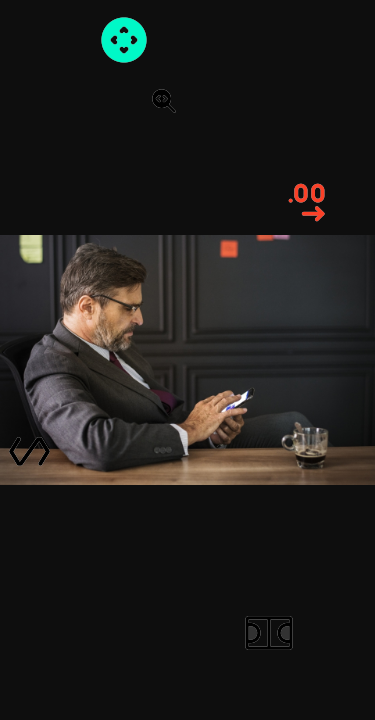 The width and height of the screenshot is (375, 720). Describe the element at coordinates (307, 202) in the screenshot. I see `move decimal places to the right` at that location.